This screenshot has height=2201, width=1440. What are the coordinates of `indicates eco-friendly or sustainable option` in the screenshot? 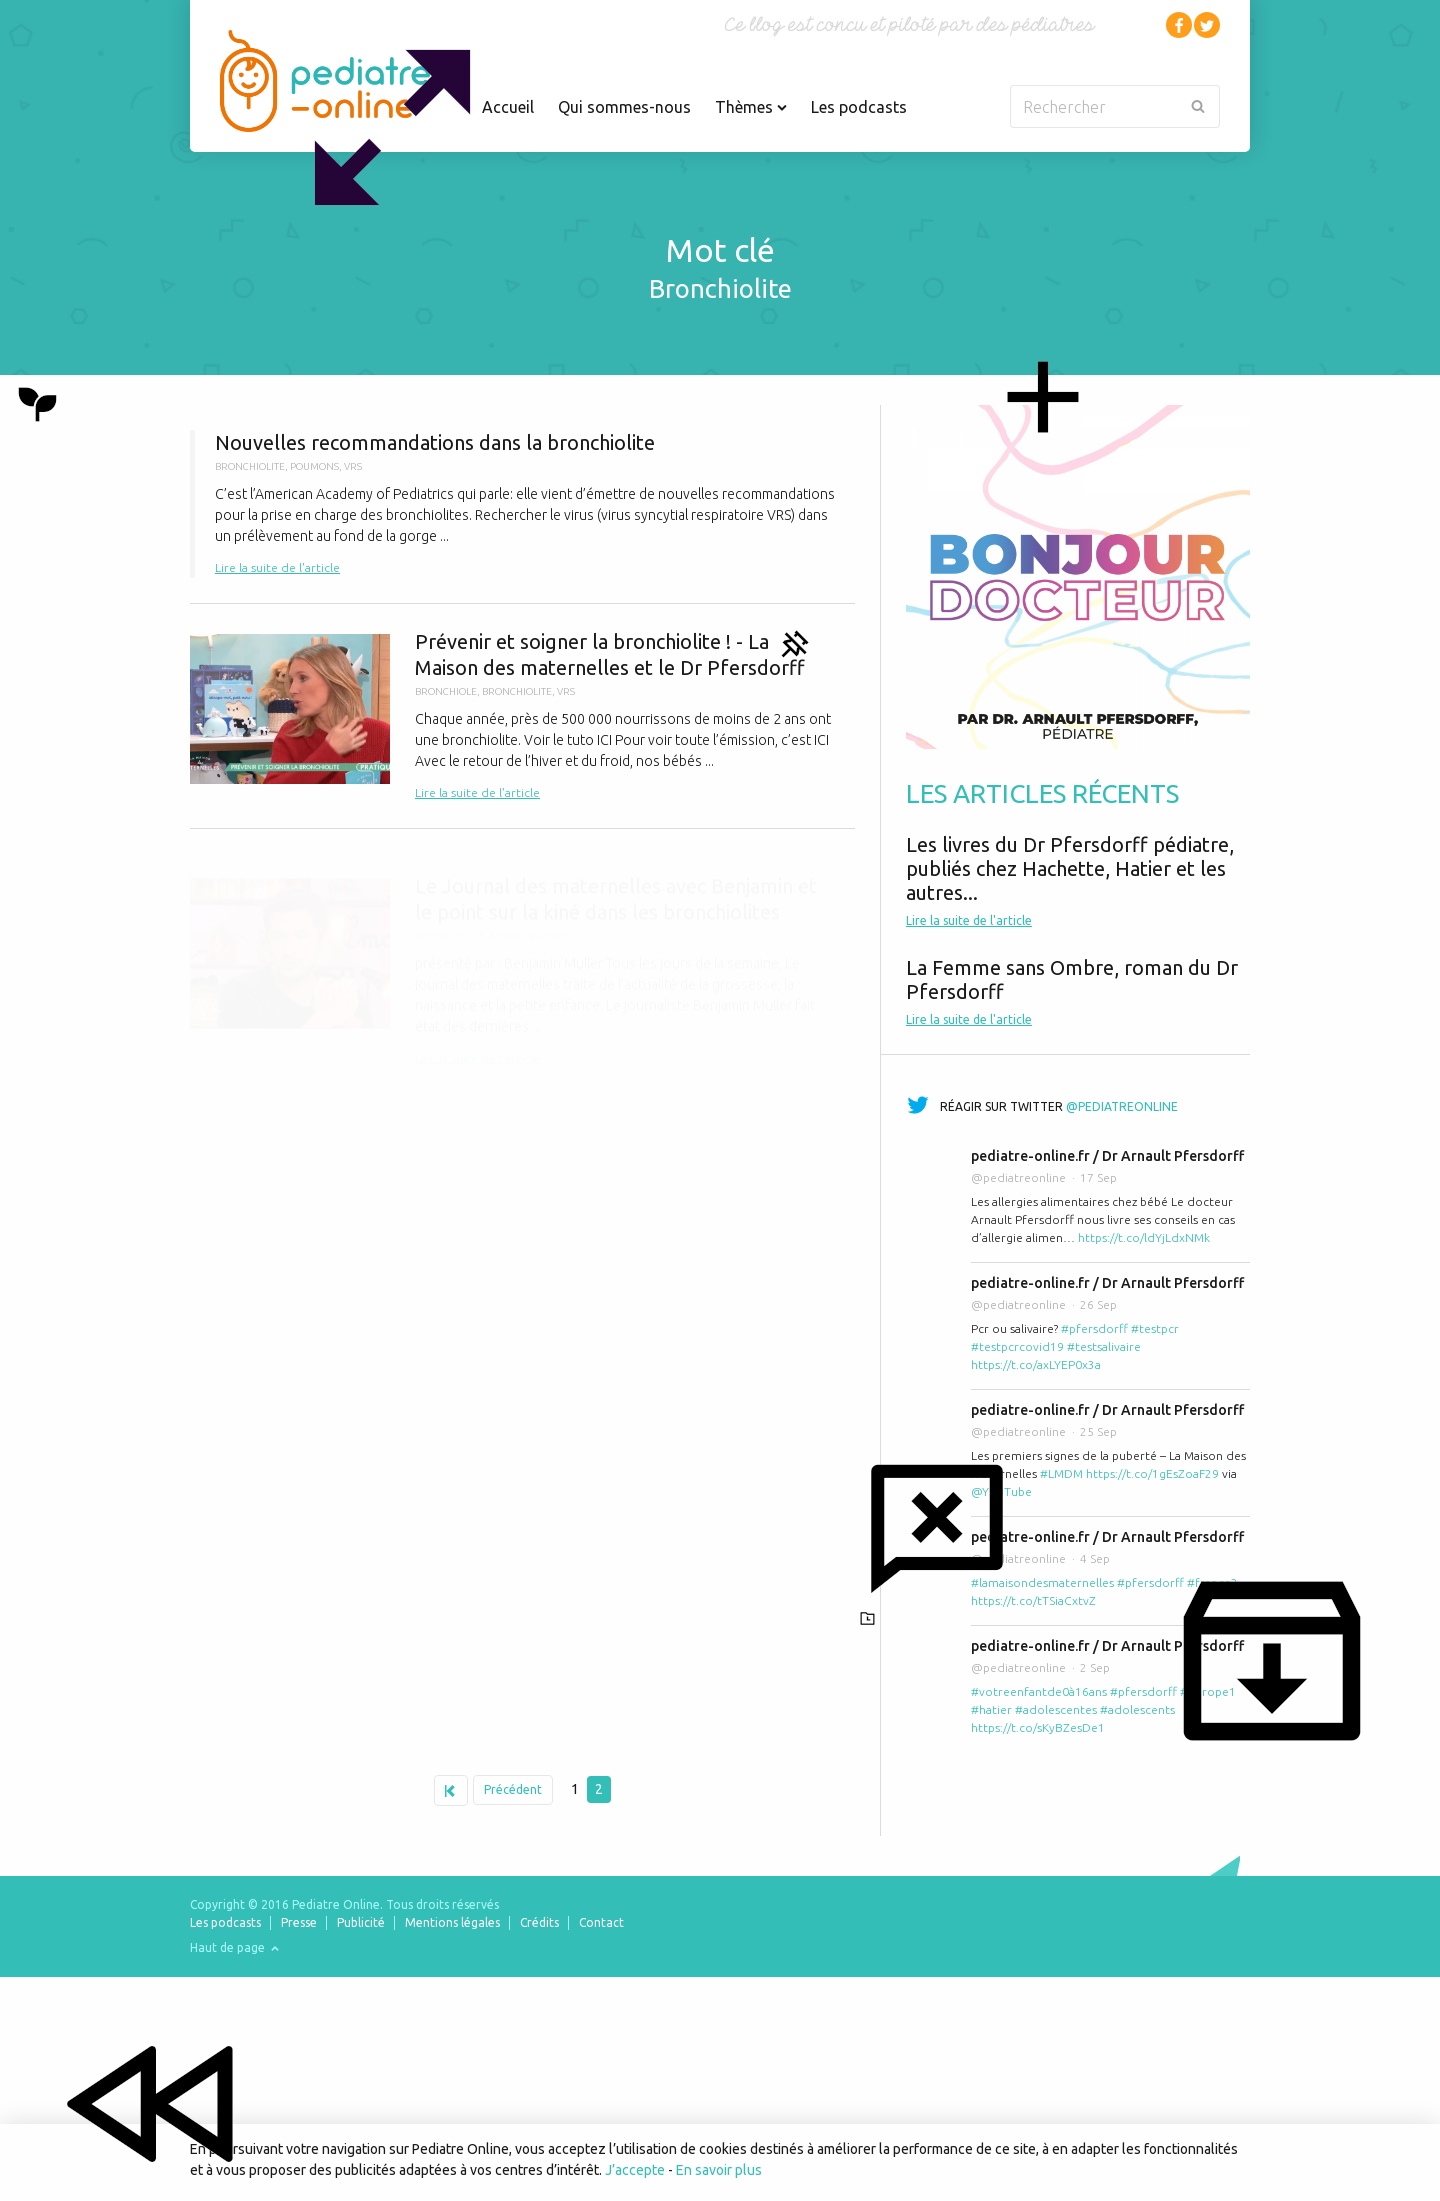 It's located at (37, 404).